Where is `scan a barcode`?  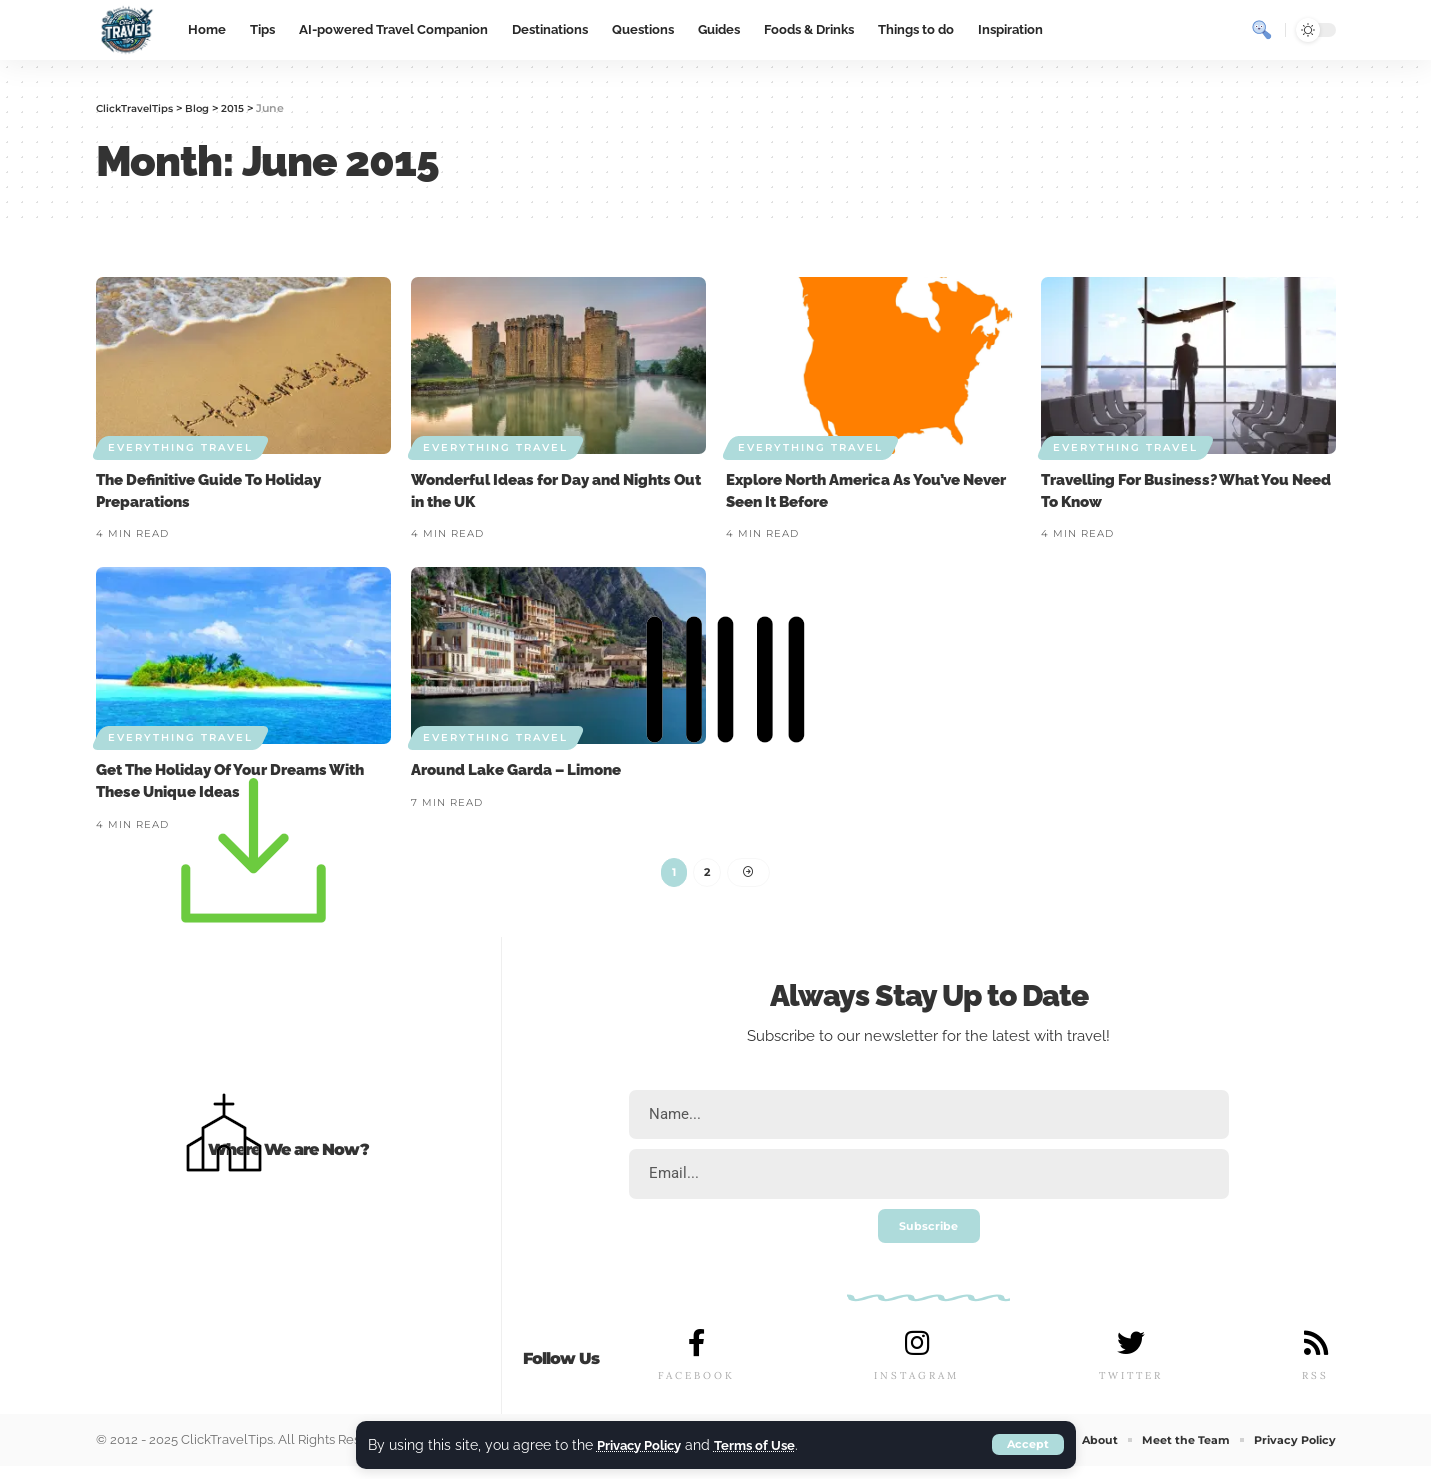
scan a barcode is located at coordinates (725, 679).